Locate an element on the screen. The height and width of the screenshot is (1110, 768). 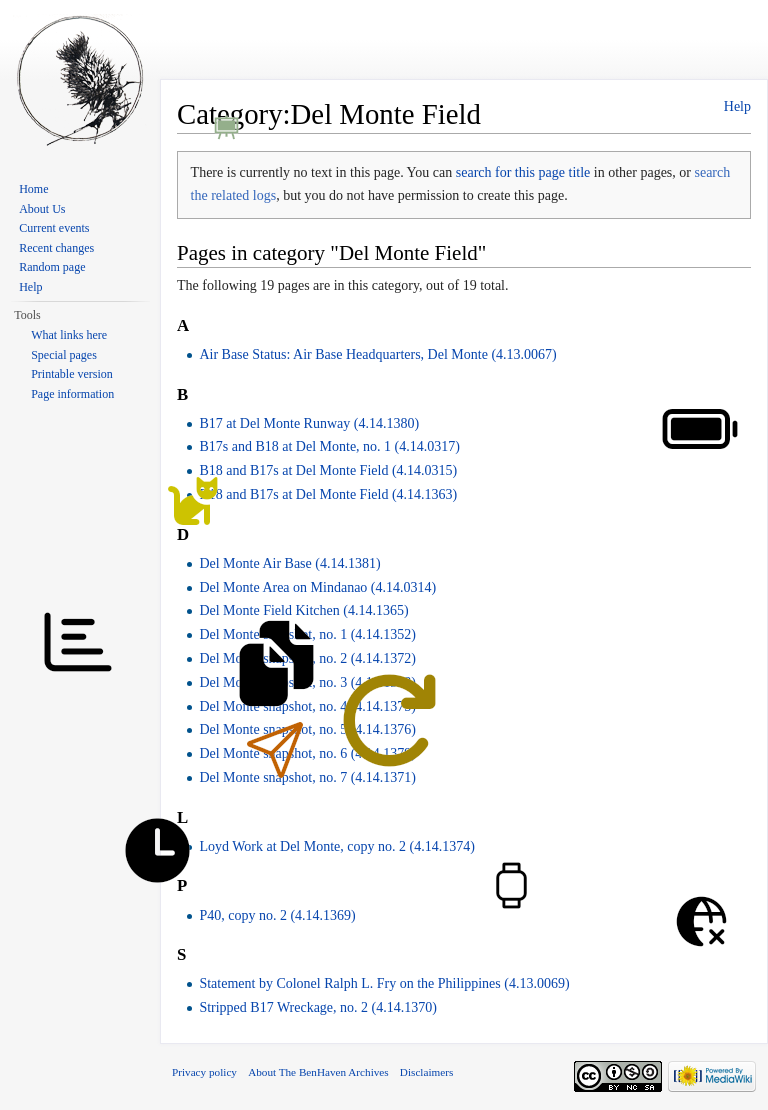
view all documents is located at coordinates (276, 663).